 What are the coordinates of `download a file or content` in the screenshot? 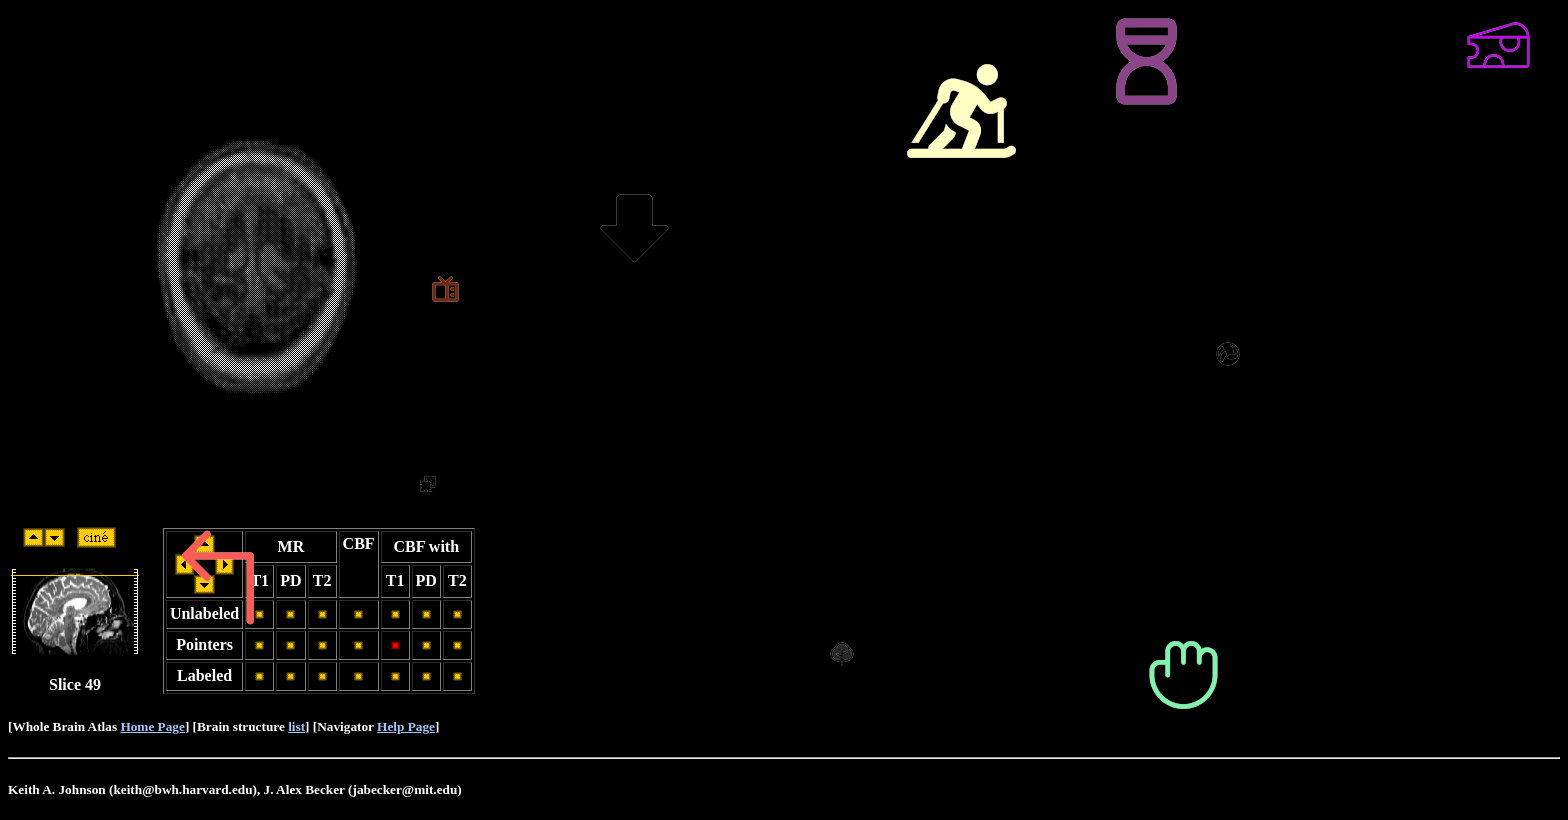 It's located at (634, 225).